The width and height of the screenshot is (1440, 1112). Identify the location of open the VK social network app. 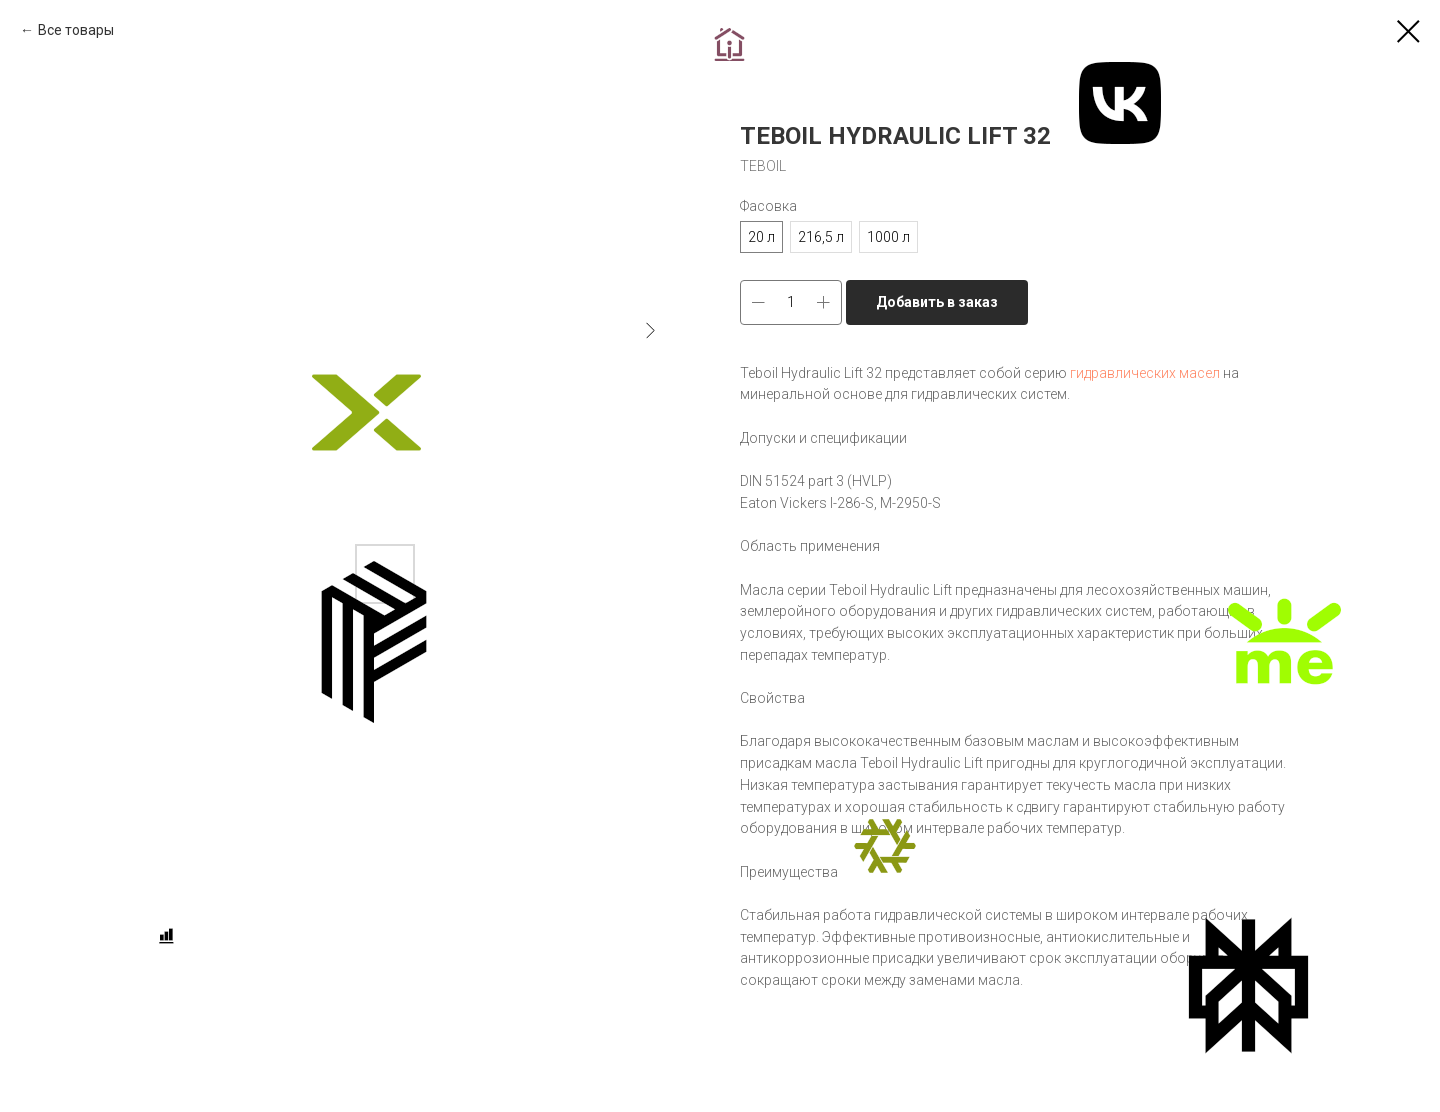
(1120, 103).